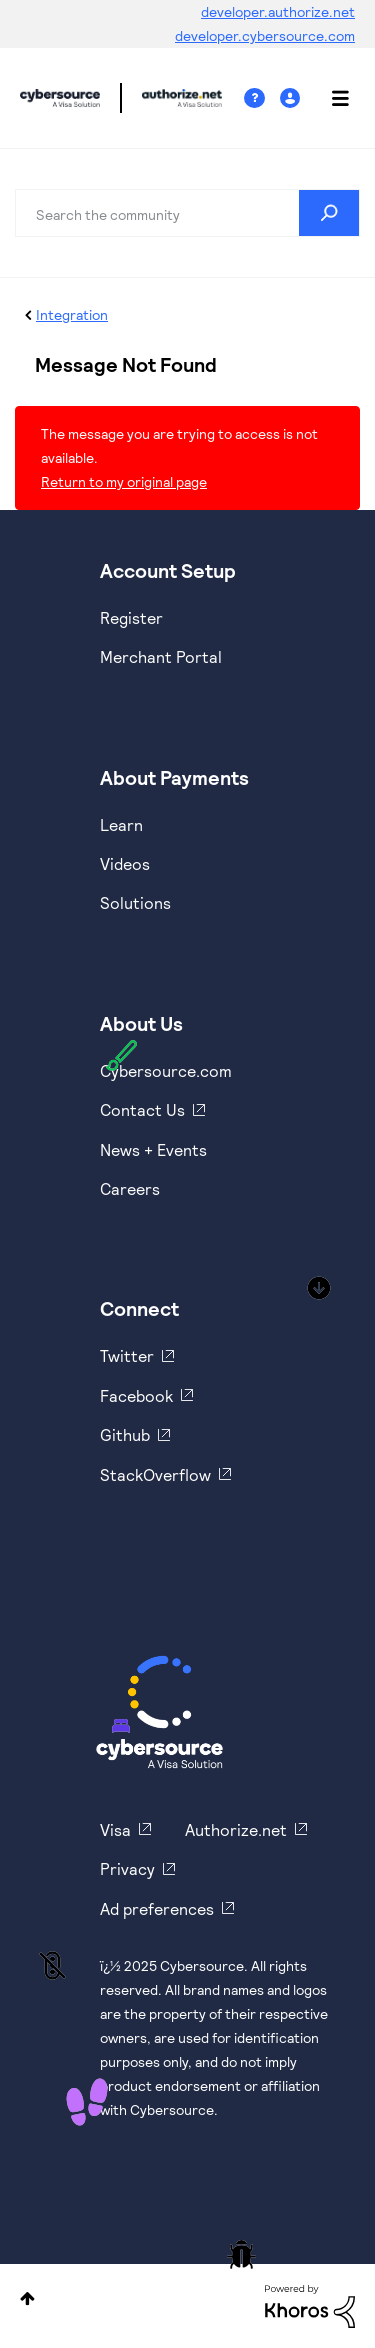  I want to click on access drawing or painting tools, so click(121, 1055).